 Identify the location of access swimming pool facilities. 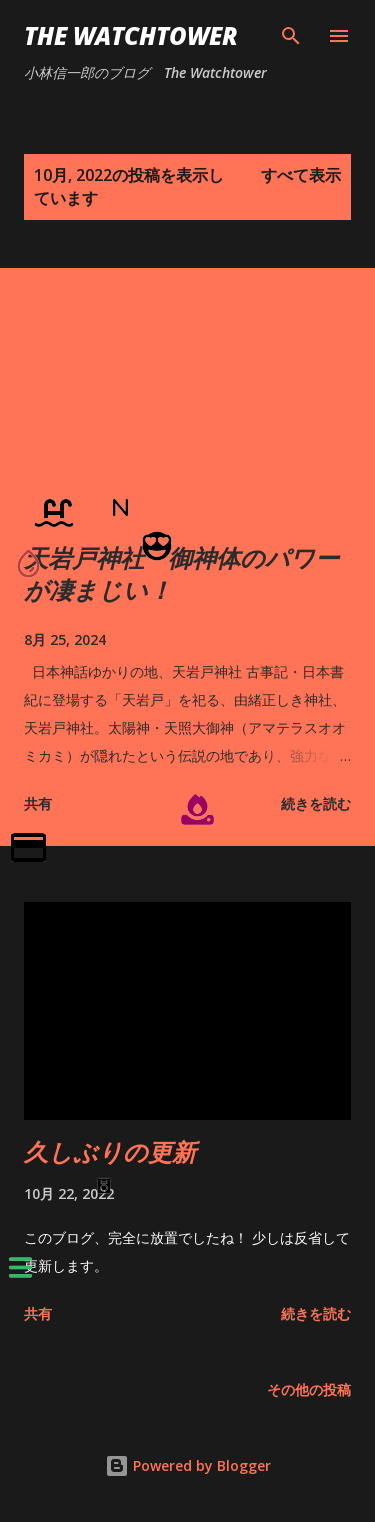
(54, 513).